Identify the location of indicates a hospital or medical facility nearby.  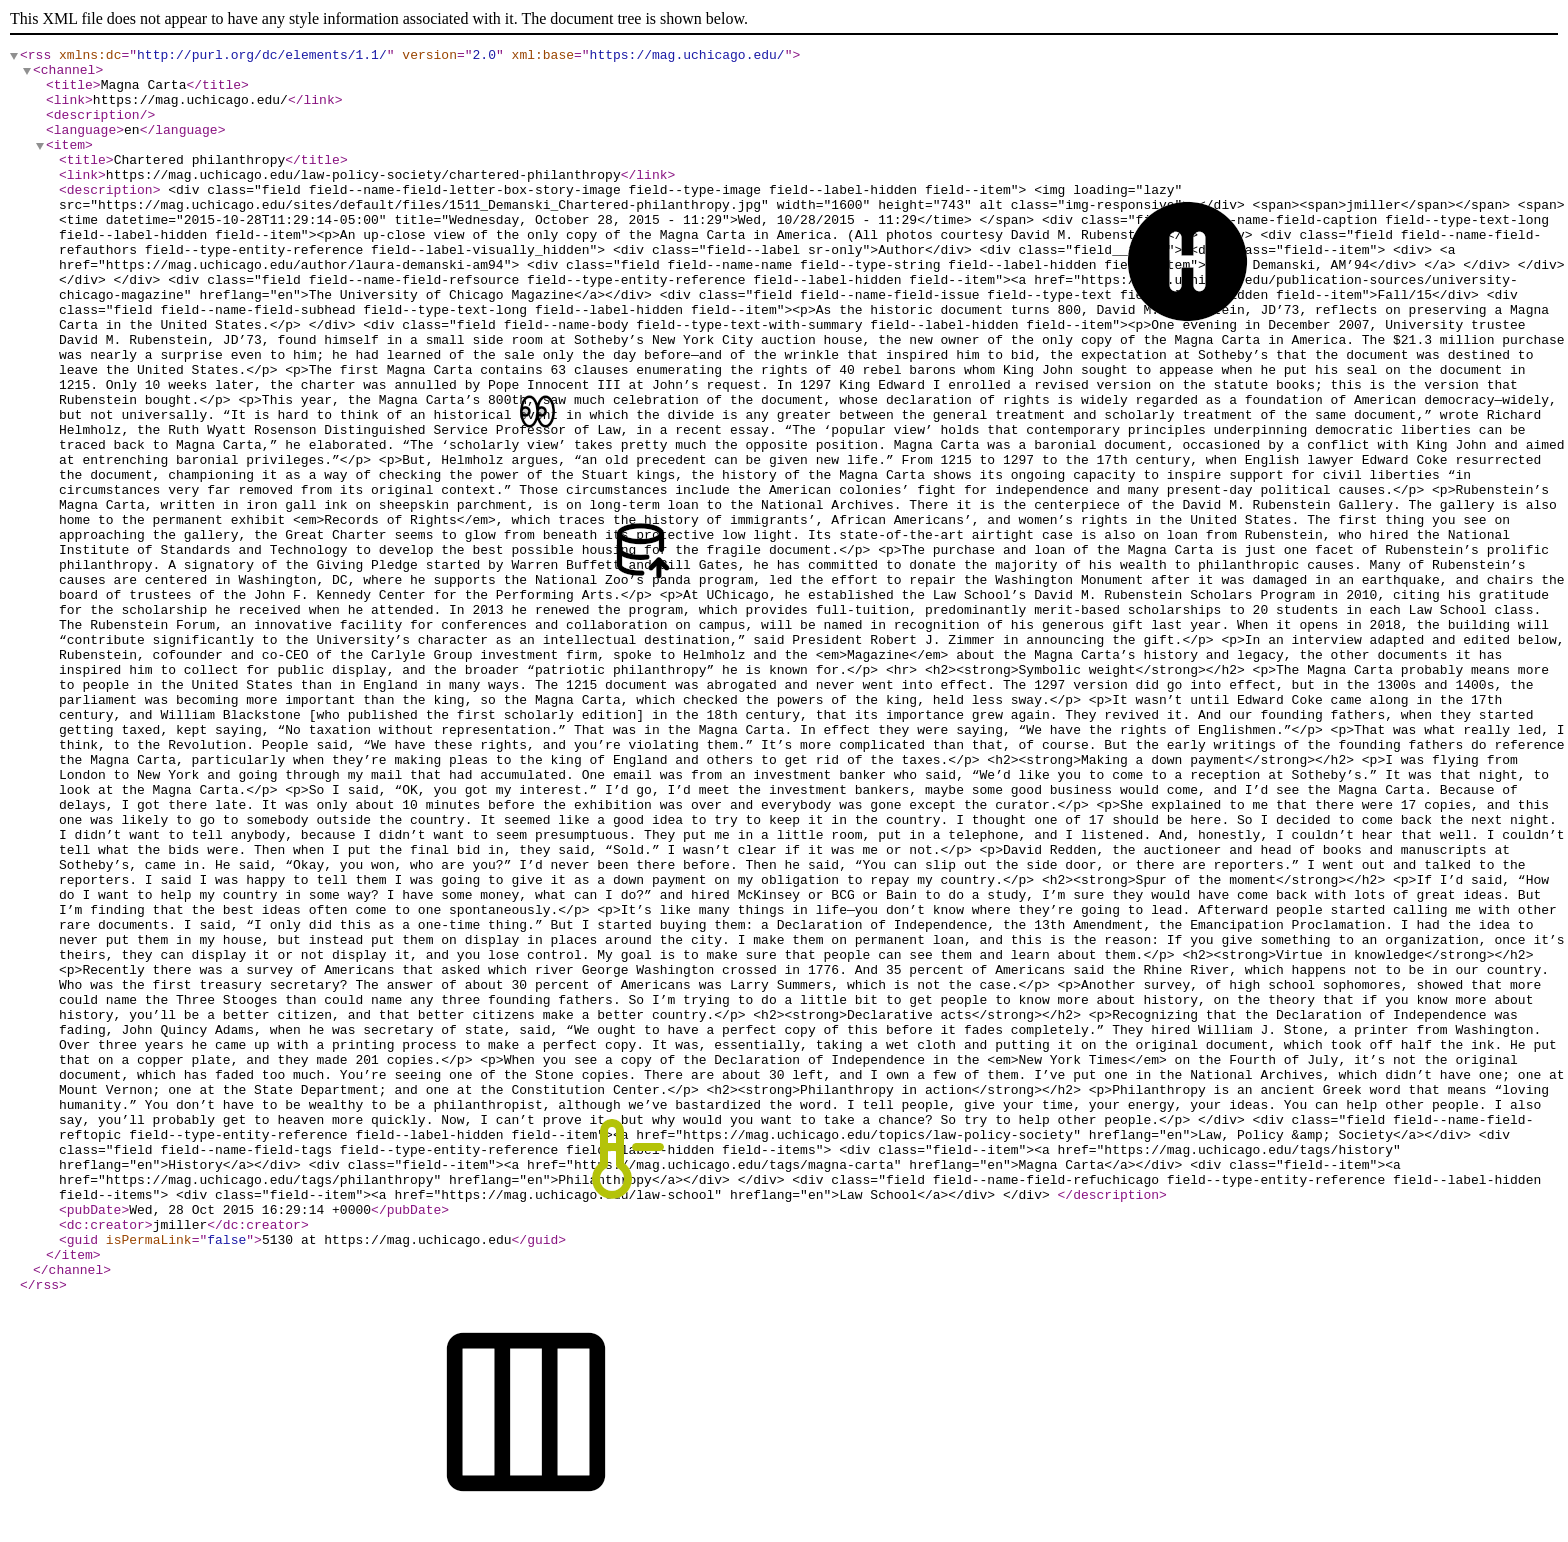
(1187, 261).